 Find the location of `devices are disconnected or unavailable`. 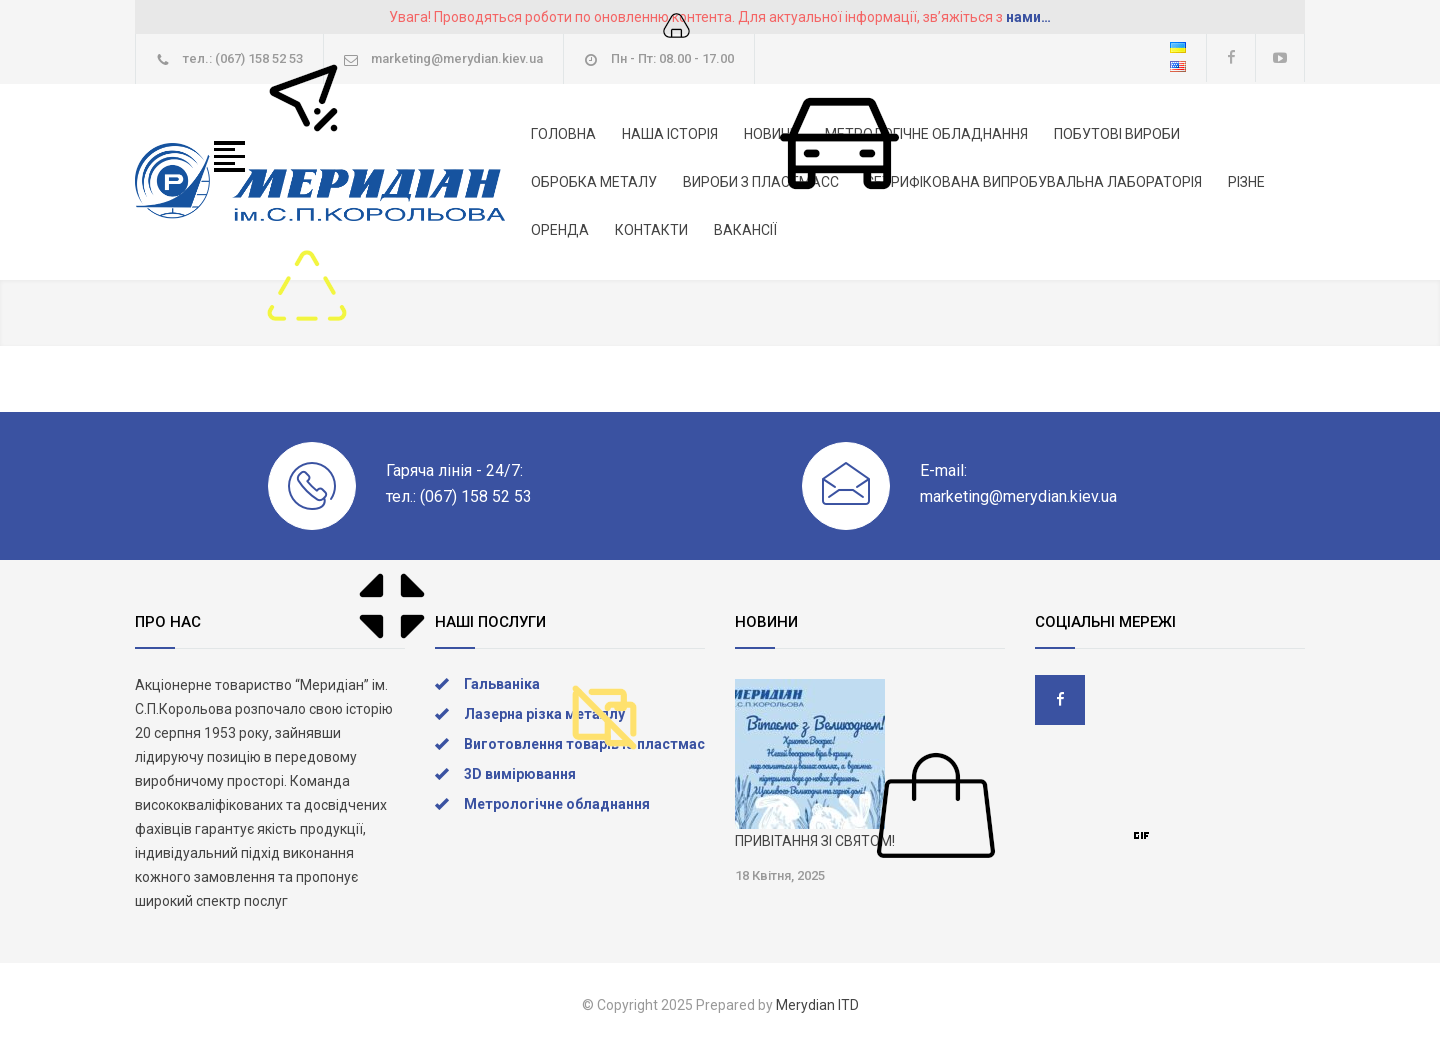

devices are disconnected or unavailable is located at coordinates (604, 717).